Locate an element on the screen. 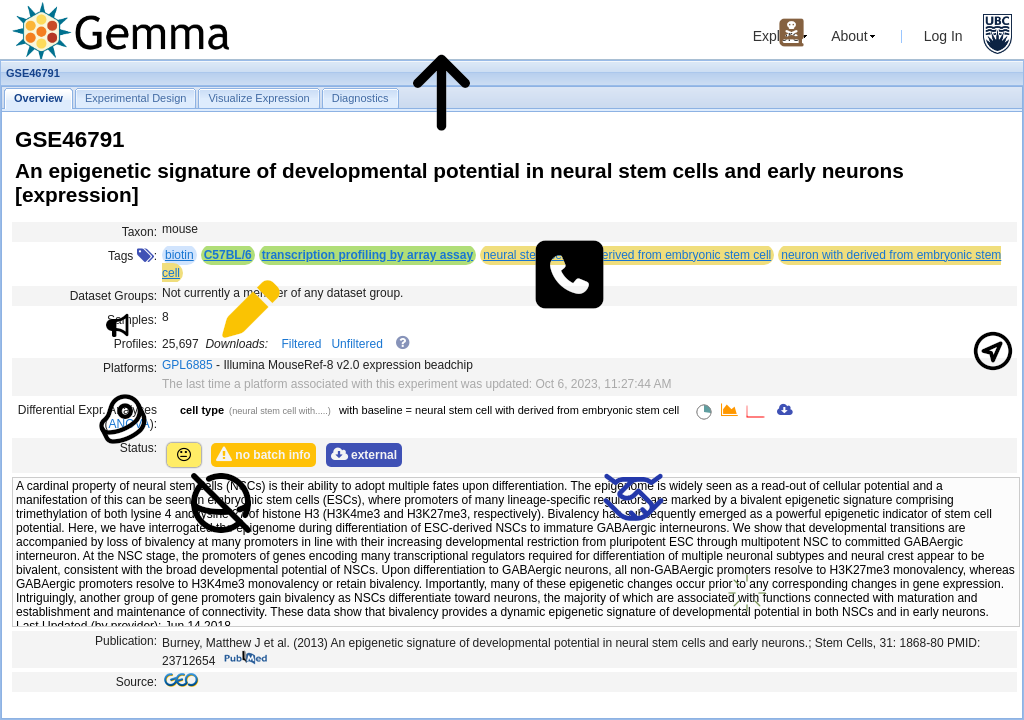  tap to make a phone call is located at coordinates (569, 274).